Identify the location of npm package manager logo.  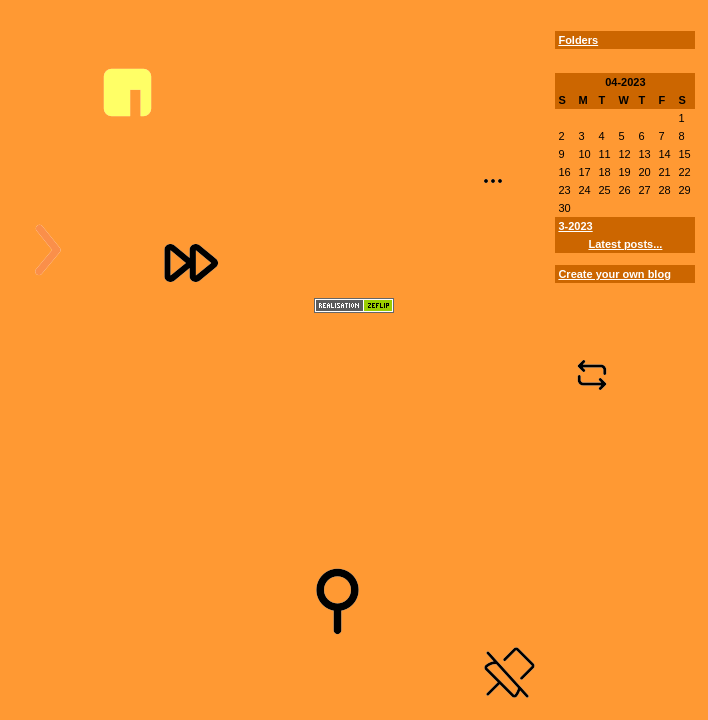
(127, 92).